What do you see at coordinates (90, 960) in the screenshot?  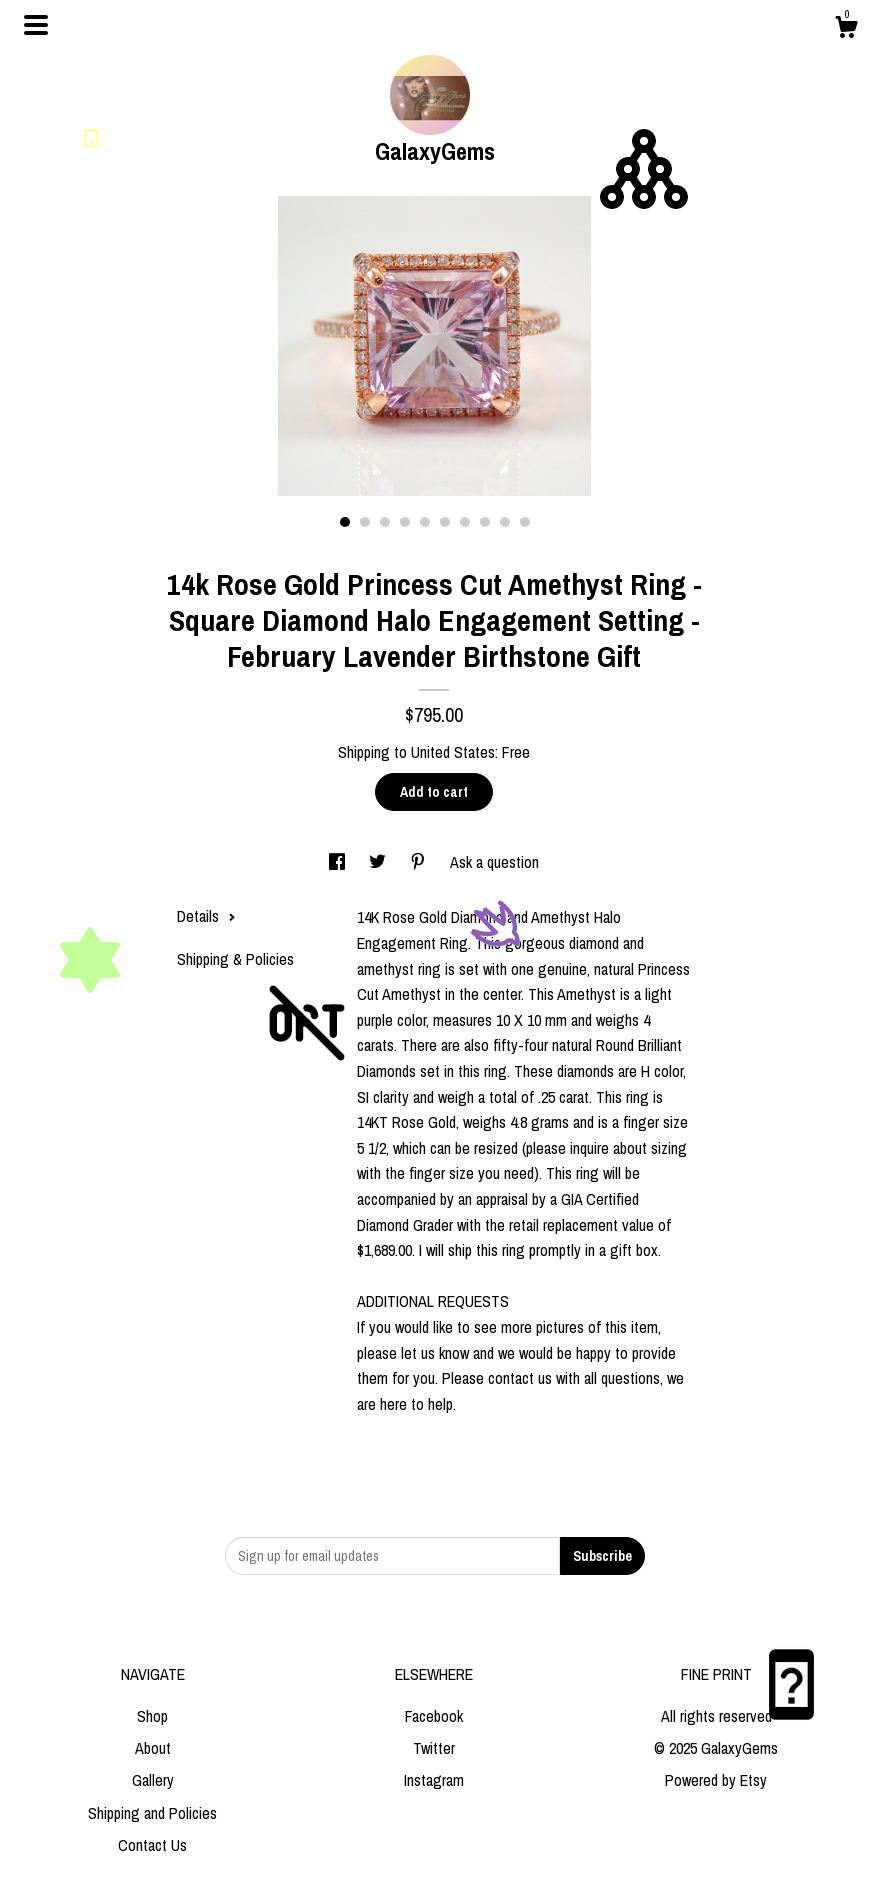 I see `indicates jewish or hebrew content` at bounding box center [90, 960].